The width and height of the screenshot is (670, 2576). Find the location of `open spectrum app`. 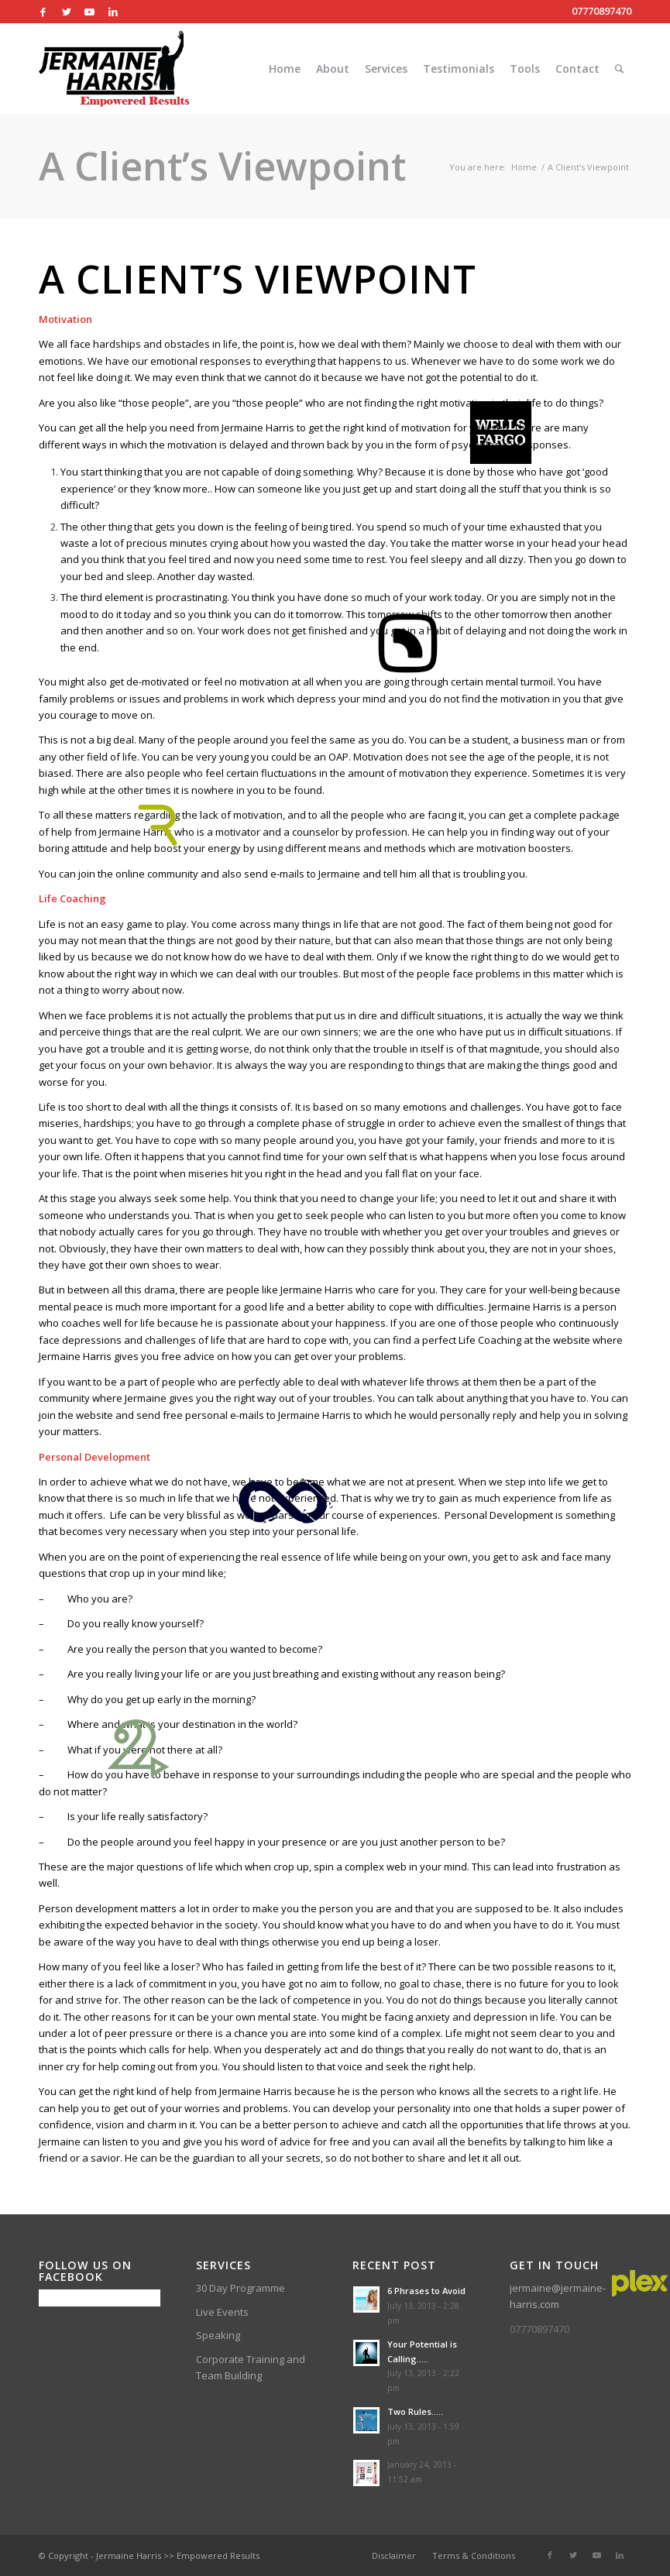

open spectrum app is located at coordinates (407, 643).